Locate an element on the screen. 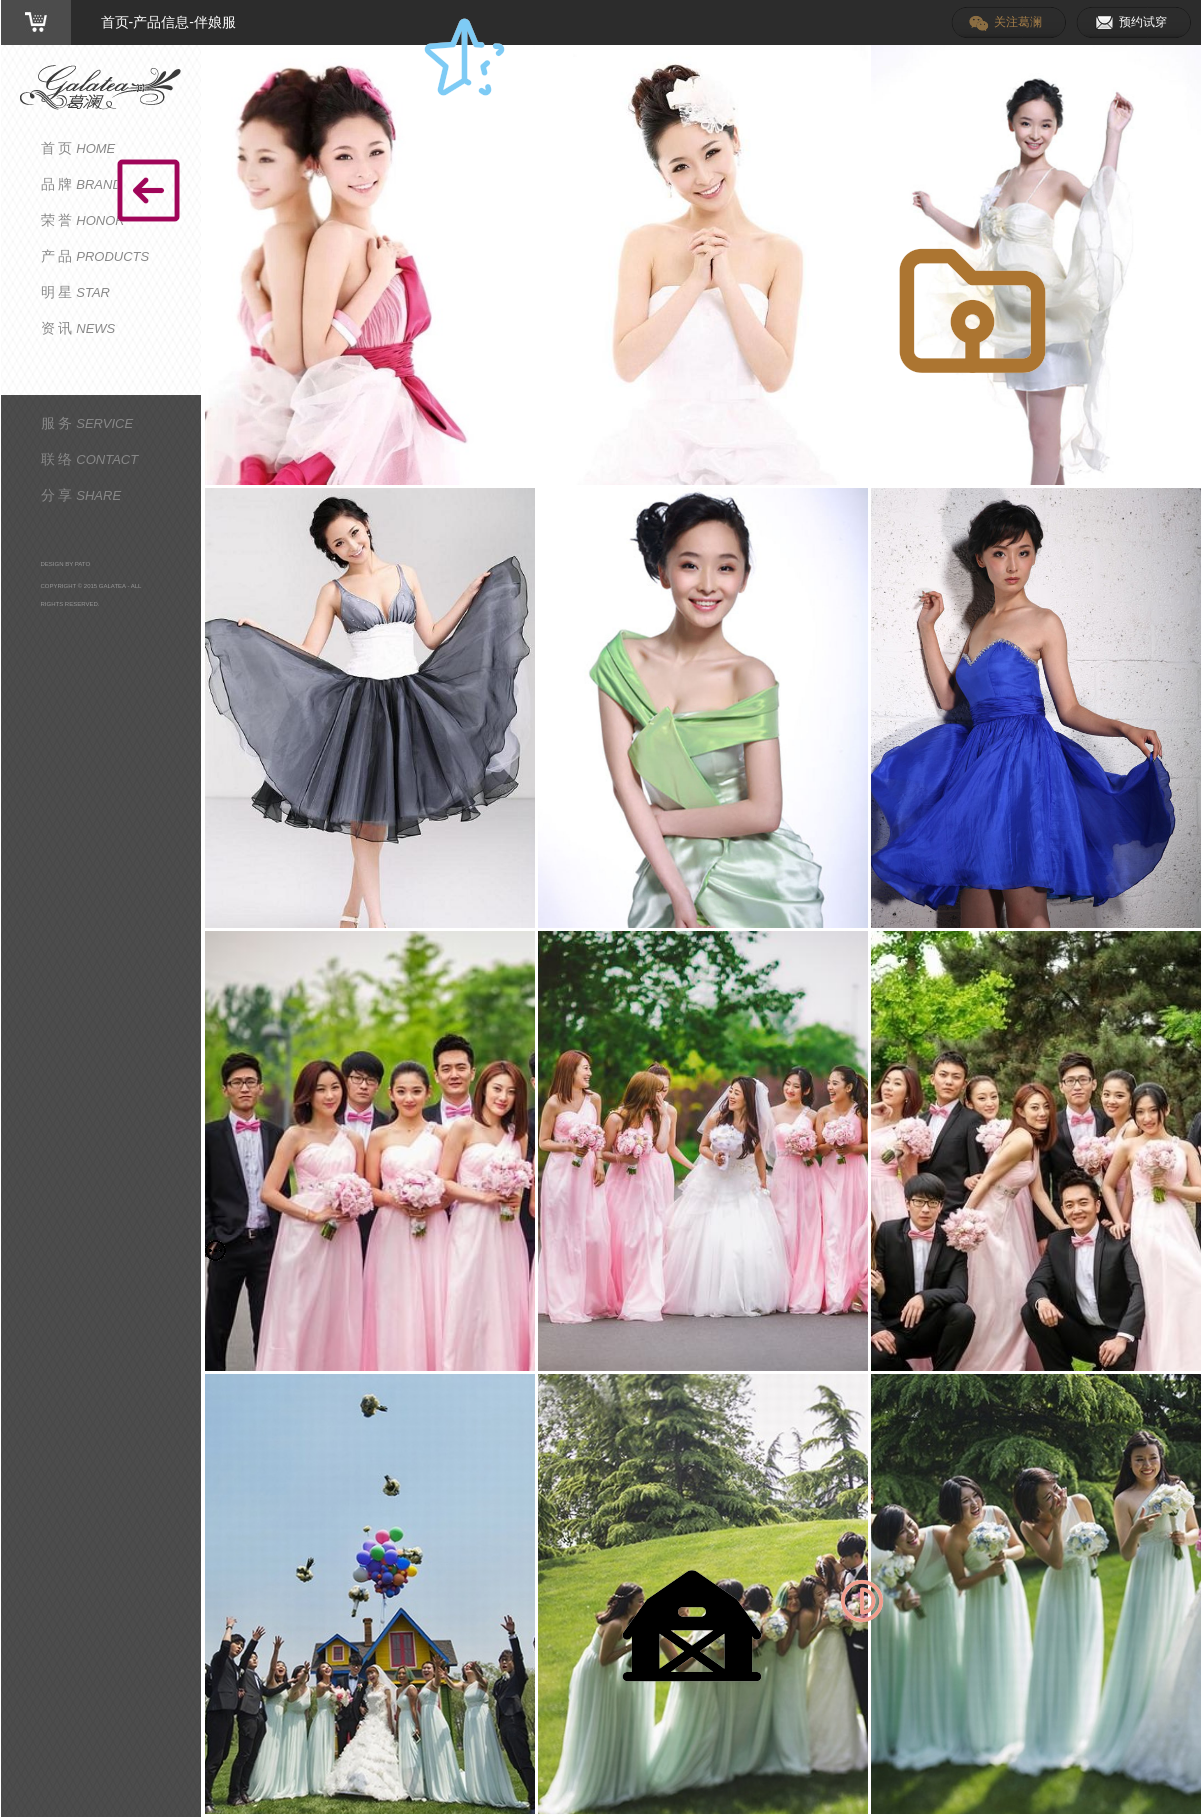  view more options or actions is located at coordinates (215, 1250).